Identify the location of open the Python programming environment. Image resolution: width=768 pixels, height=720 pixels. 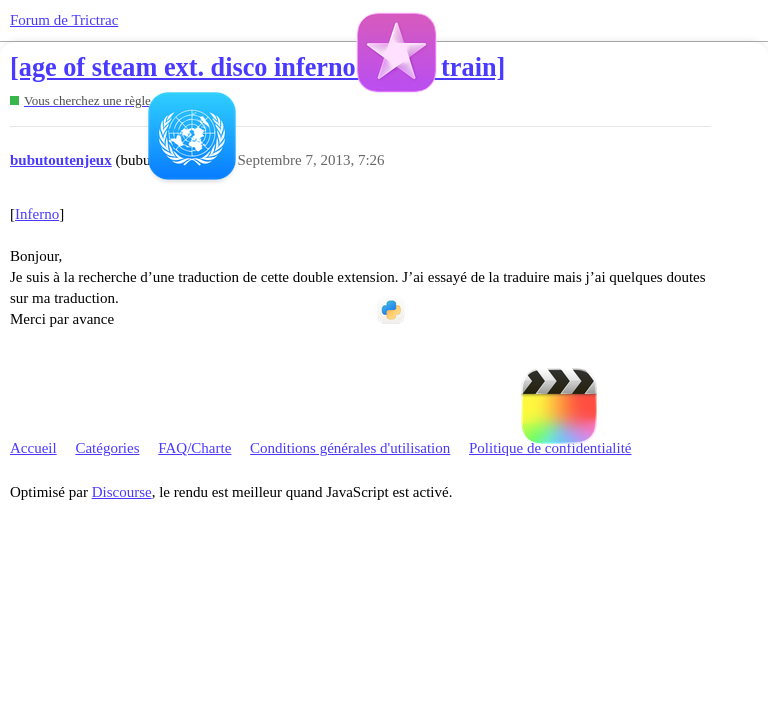
(391, 310).